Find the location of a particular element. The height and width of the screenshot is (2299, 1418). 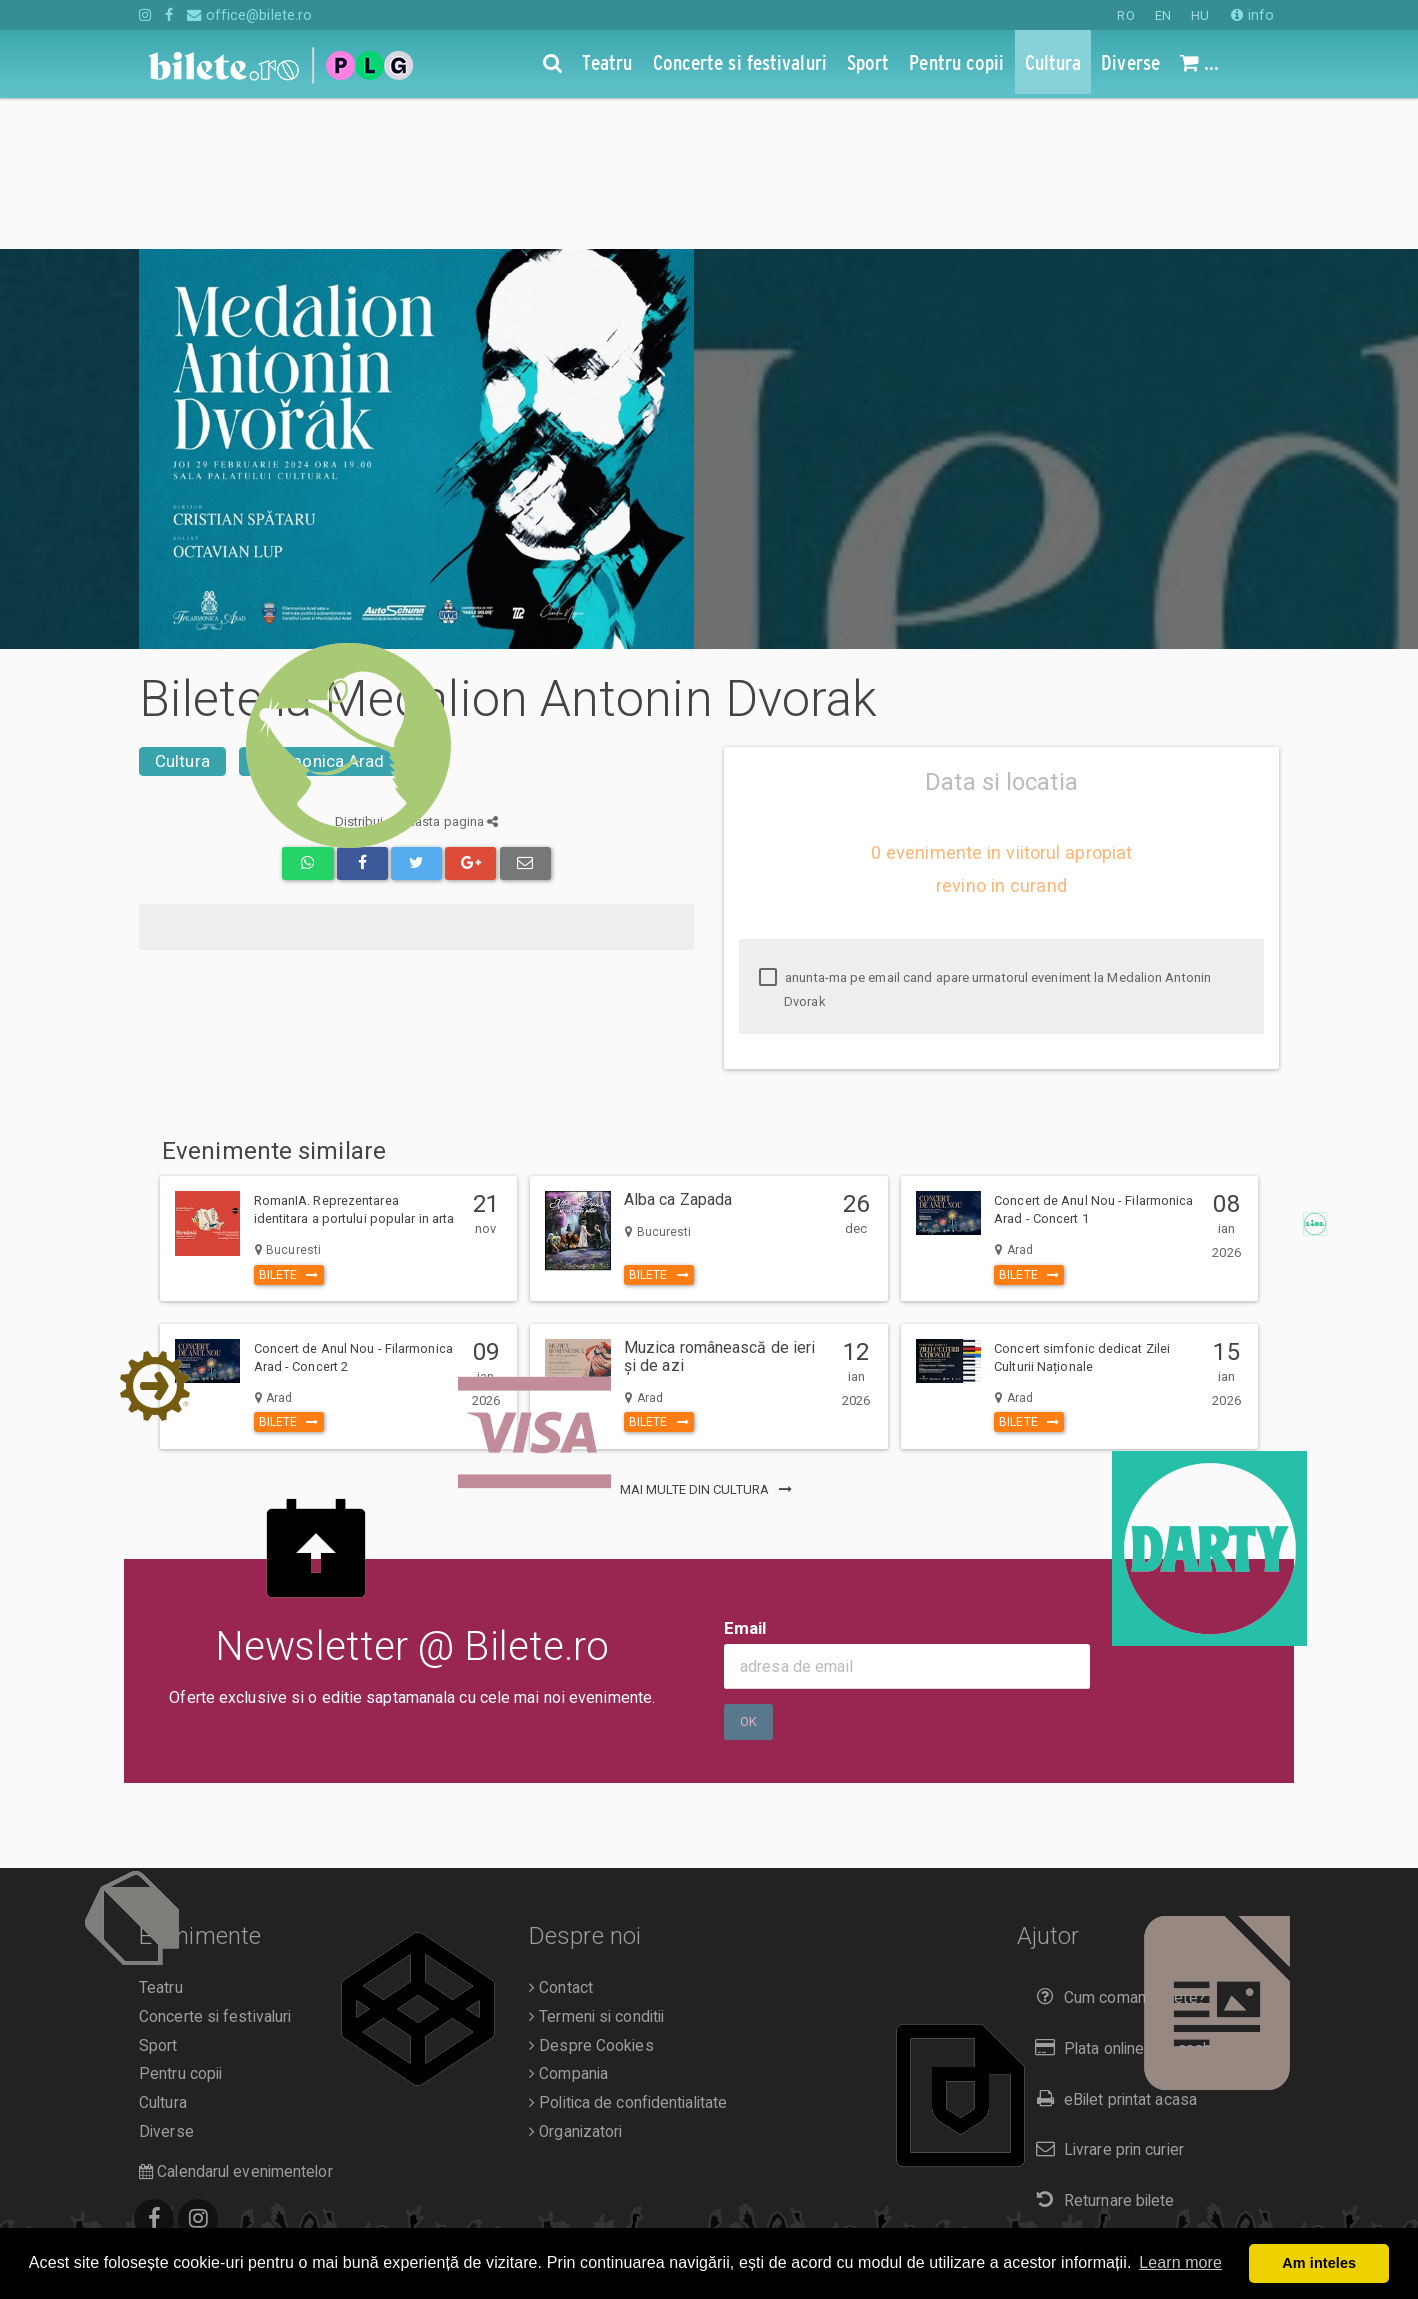

dart programming language logo is located at coordinates (132, 1918).